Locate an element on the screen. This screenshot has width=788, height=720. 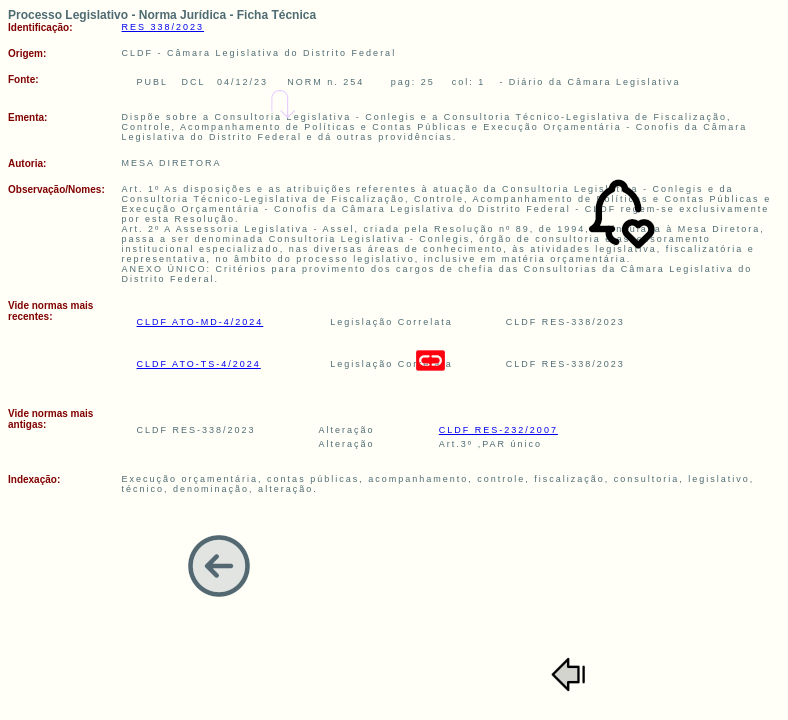
notifications from favorites or loved ones is located at coordinates (618, 212).